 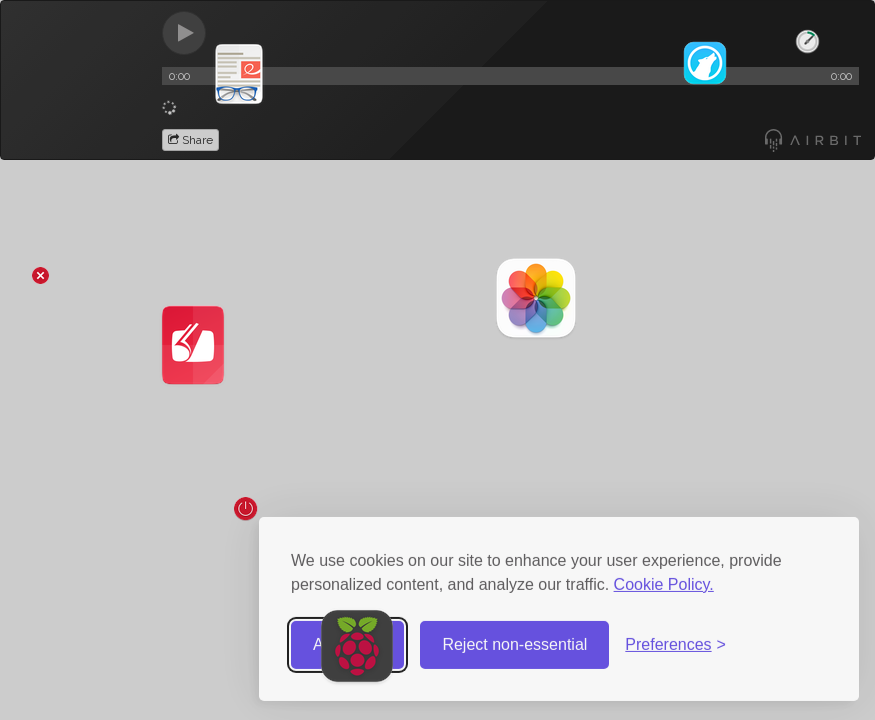 I want to click on open librewolf browser, so click(x=705, y=63).